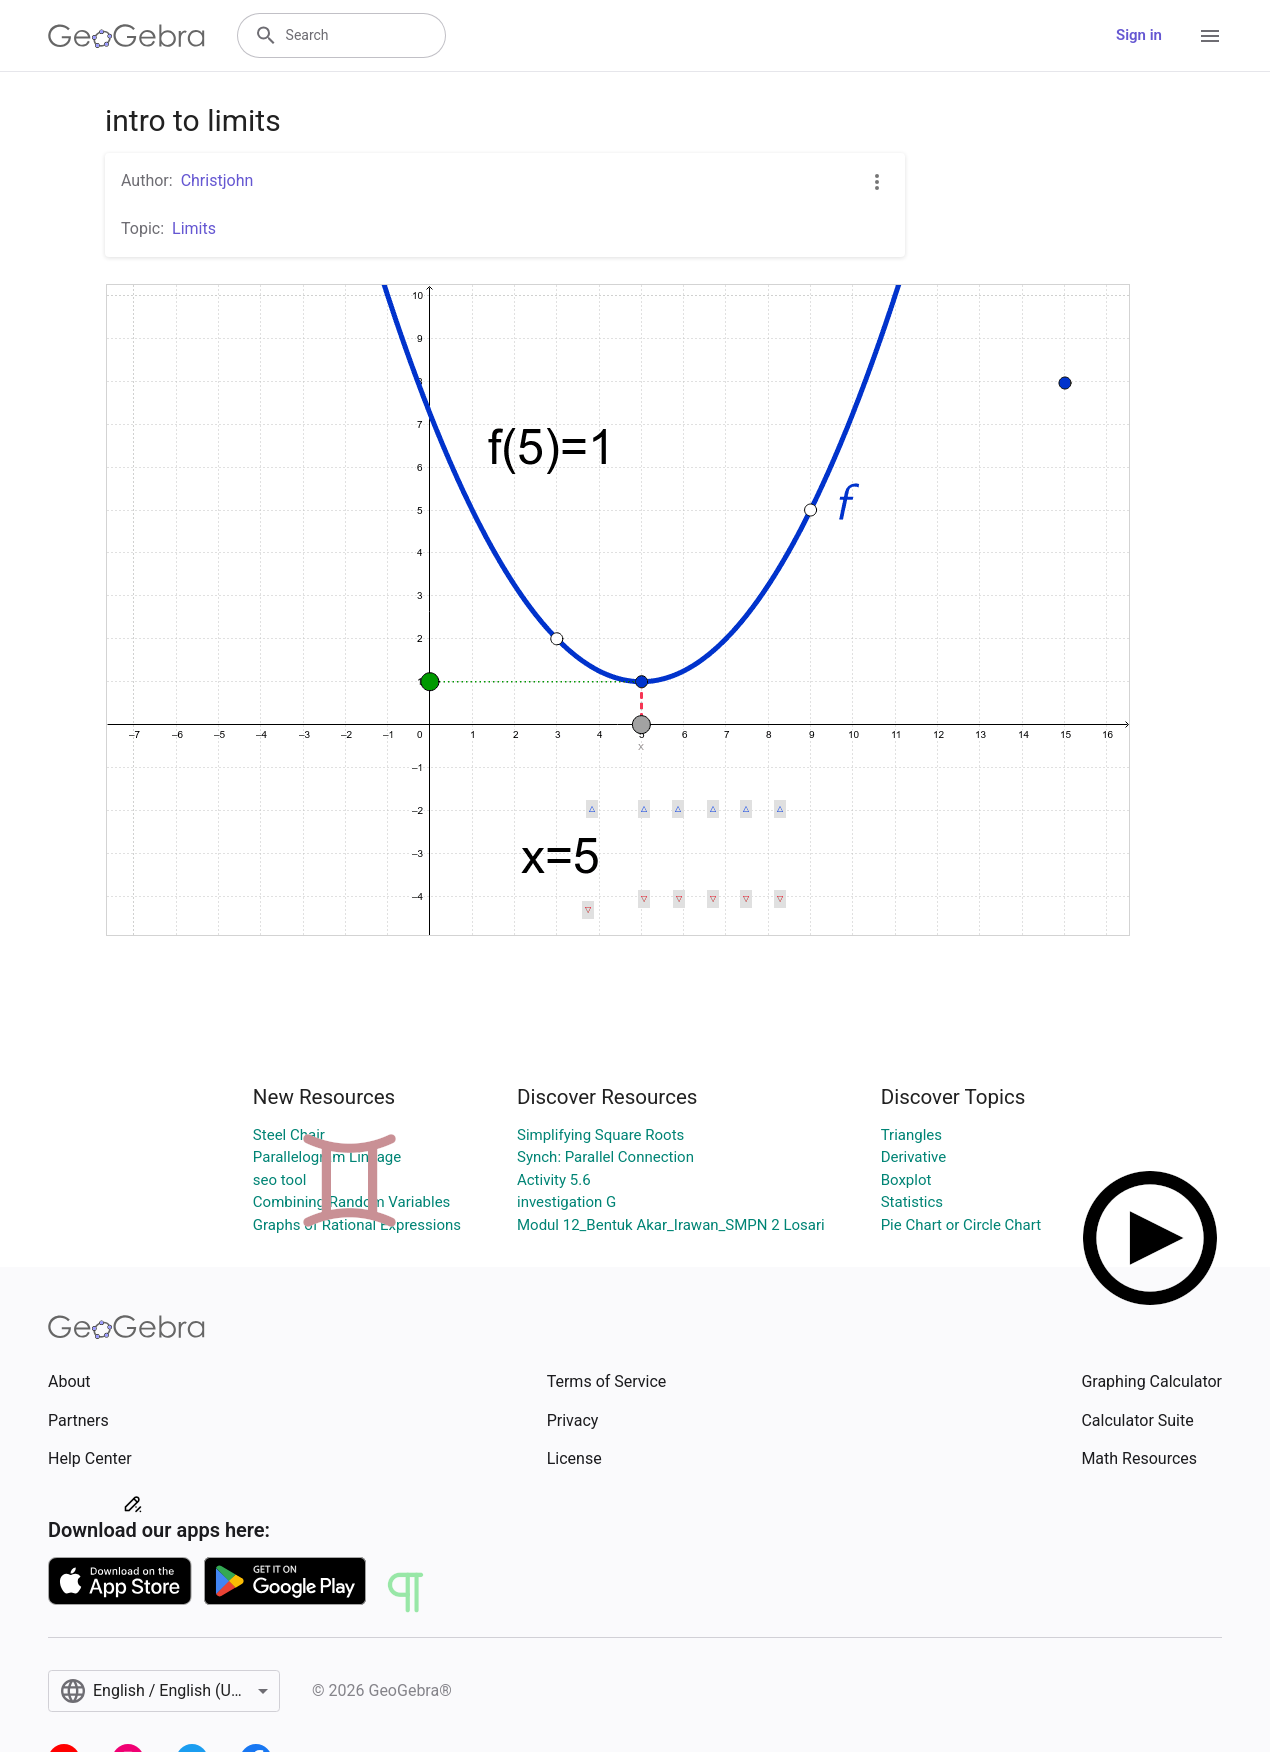 The height and width of the screenshot is (1752, 1270). Describe the element at coordinates (405, 1592) in the screenshot. I see `toggle paragraph marks visibility` at that location.